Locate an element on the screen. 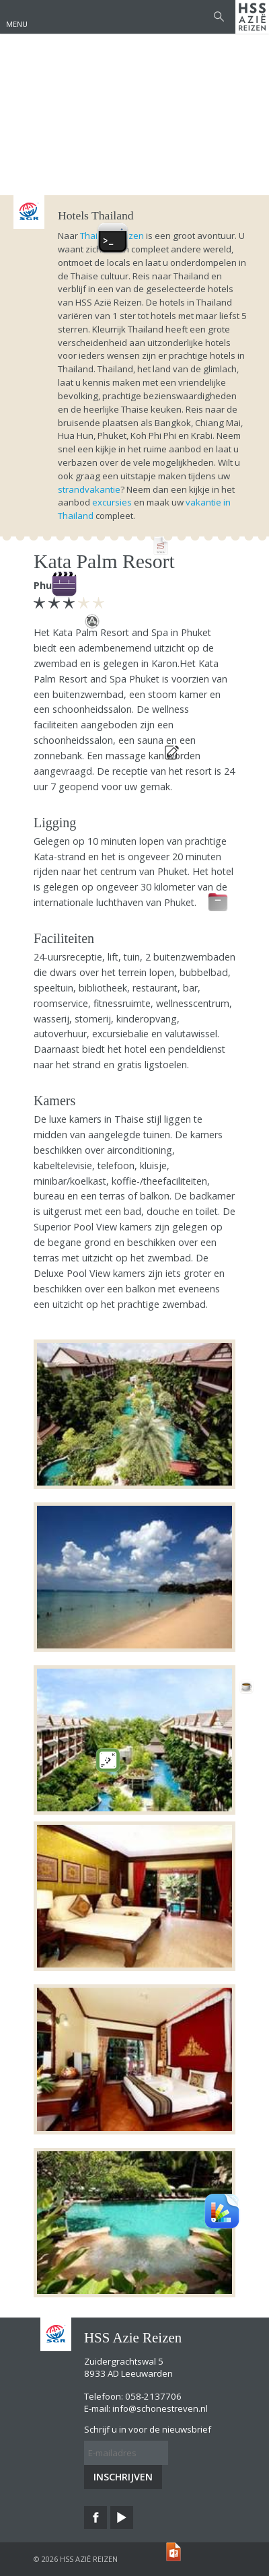 The height and width of the screenshot is (2576, 269). powerpoint template file with macros enabled is located at coordinates (174, 2552).